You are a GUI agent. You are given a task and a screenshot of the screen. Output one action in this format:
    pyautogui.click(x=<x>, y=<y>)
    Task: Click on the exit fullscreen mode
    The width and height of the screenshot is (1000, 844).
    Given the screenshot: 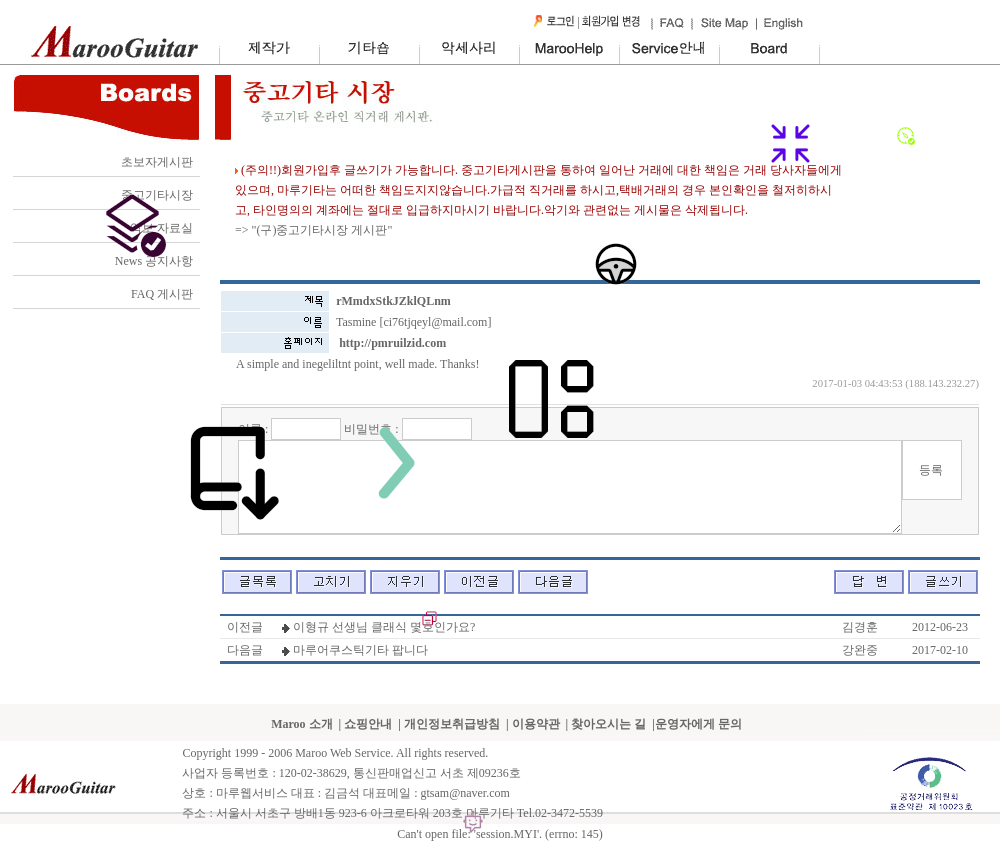 What is the action you would take?
    pyautogui.click(x=790, y=143)
    